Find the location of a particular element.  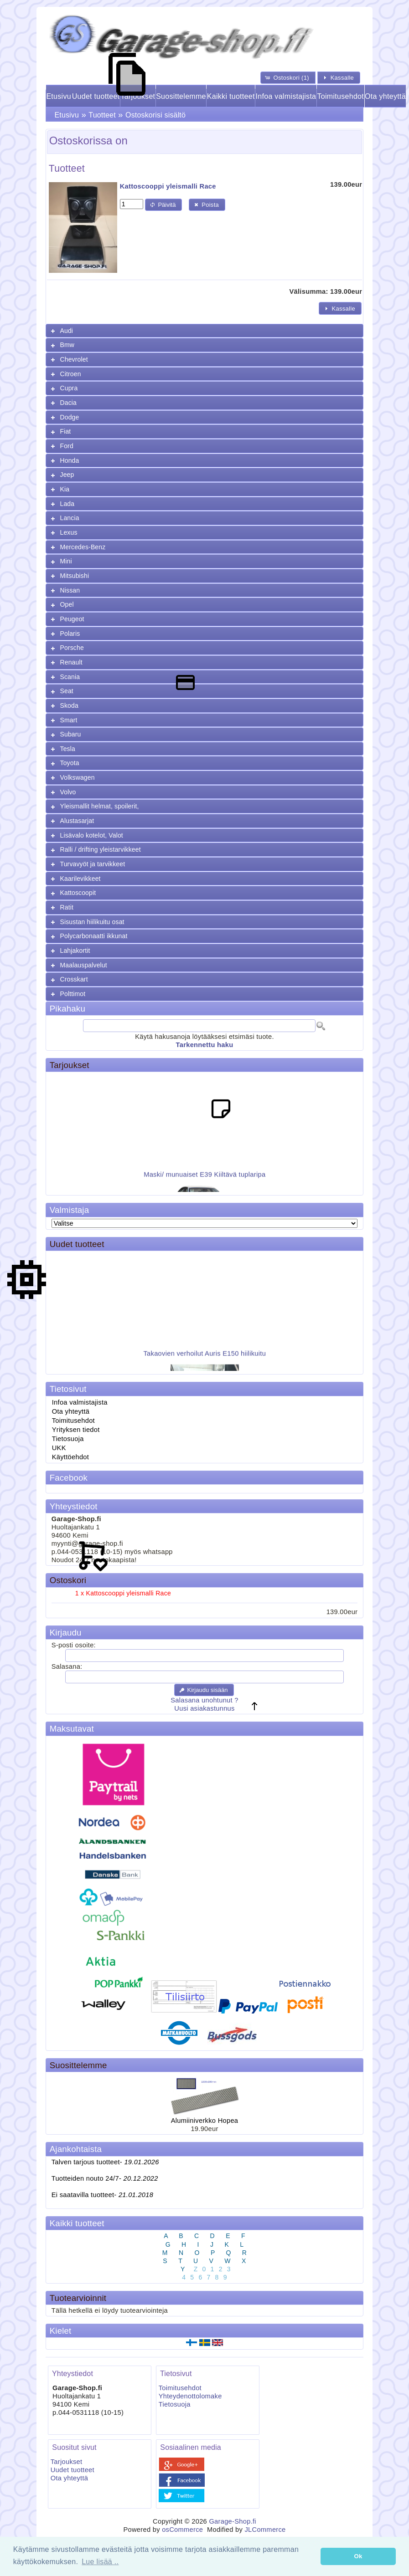

create a new sticky note is located at coordinates (221, 1109).